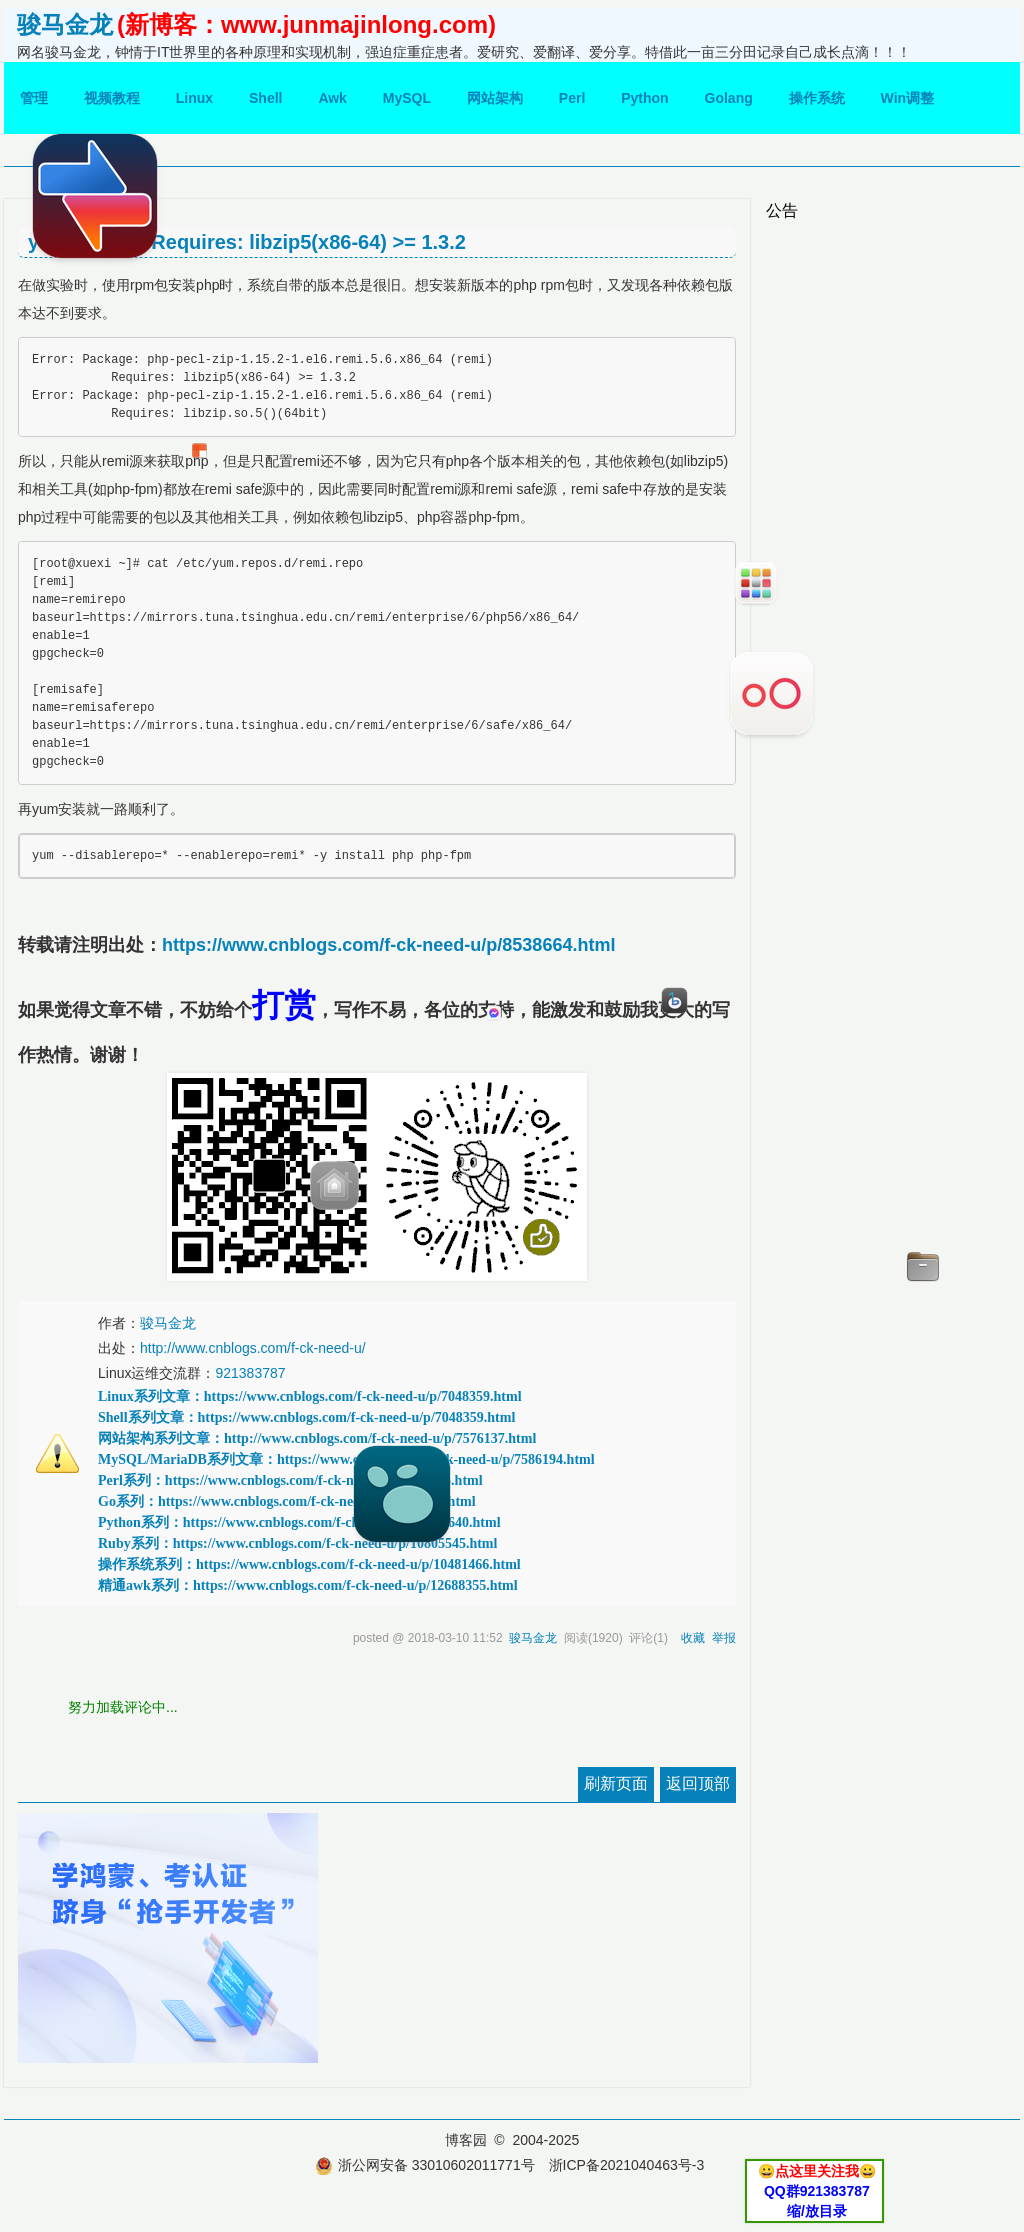 This screenshot has height=2232, width=1024. I want to click on open Facebook Messenger, so click(494, 1013).